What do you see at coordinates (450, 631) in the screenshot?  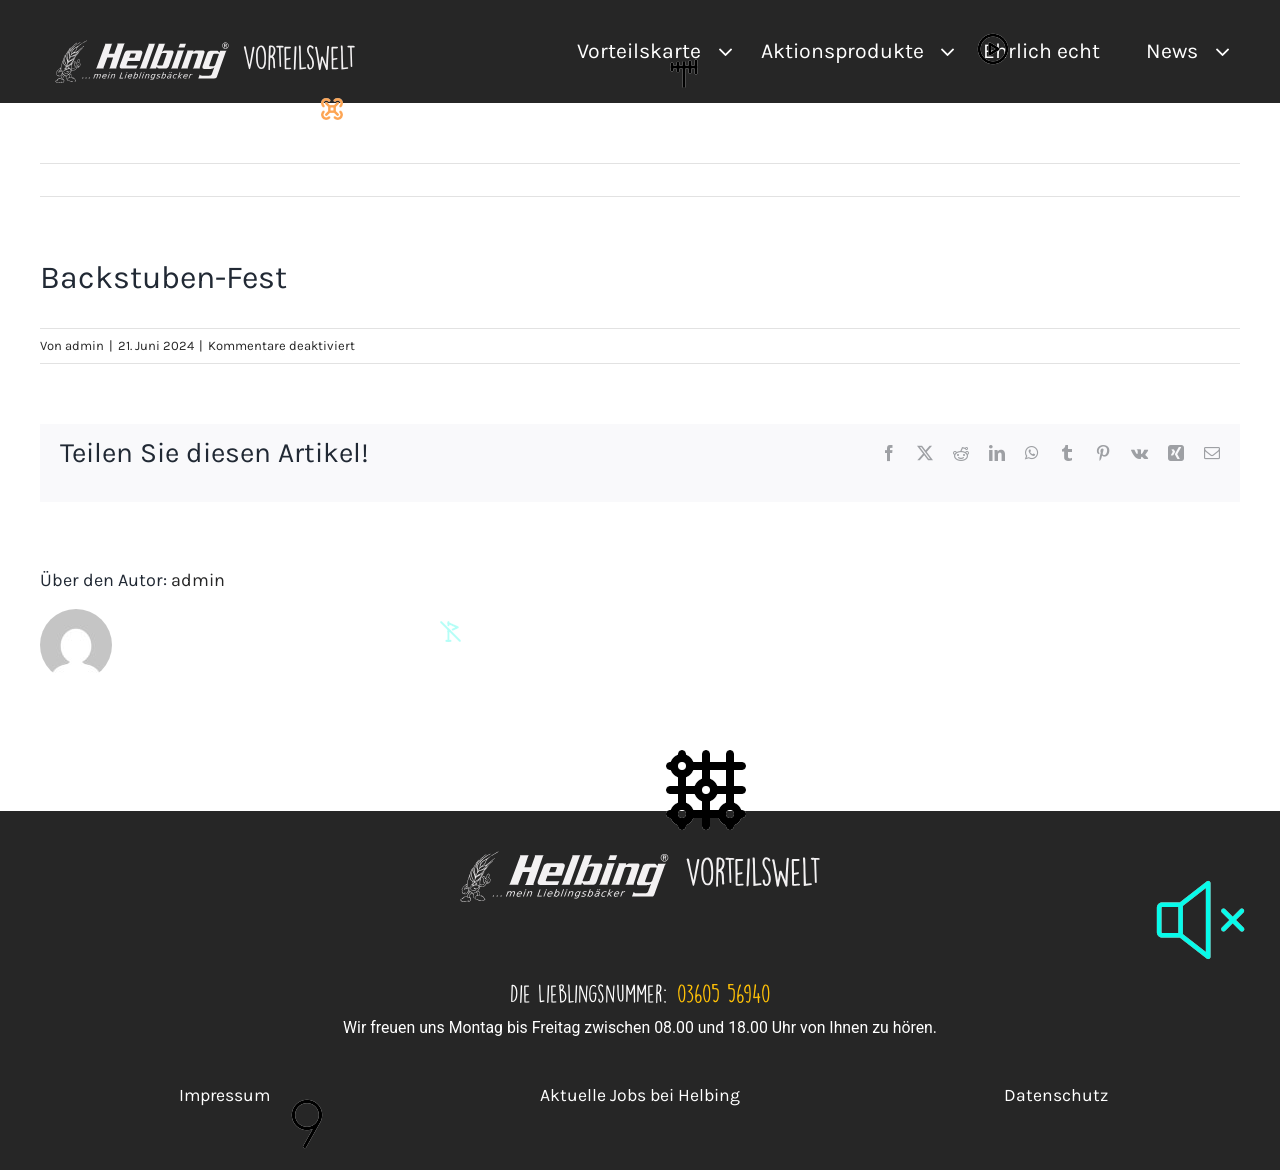 I see `disable or remove a flag marker` at bounding box center [450, 631].